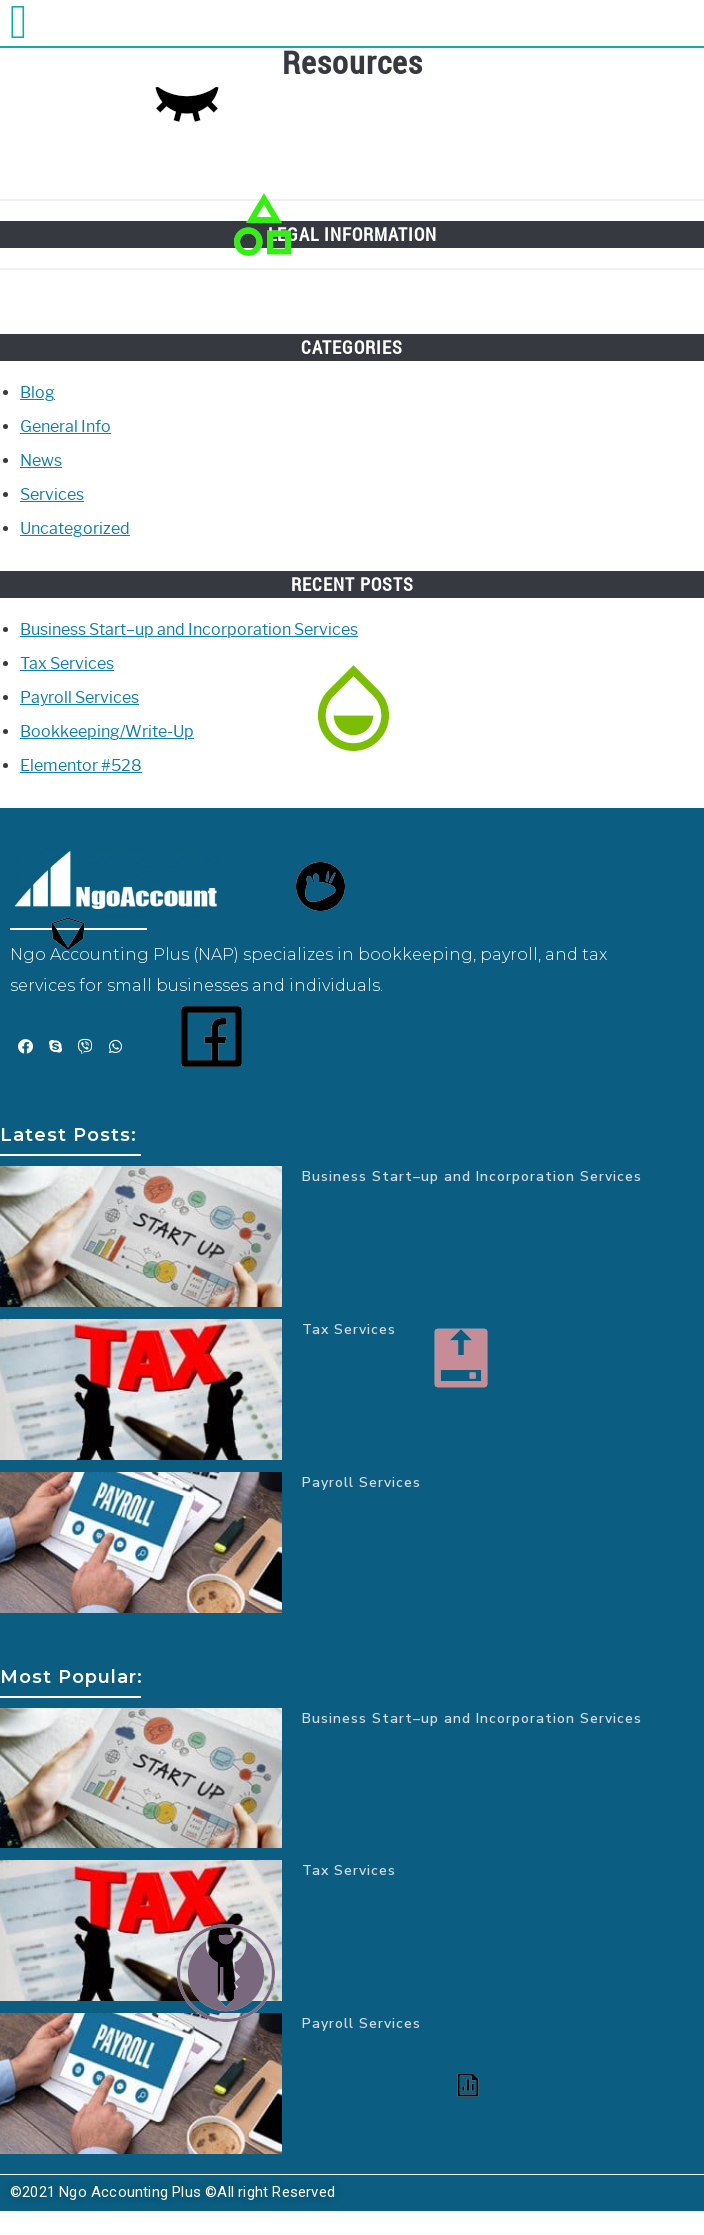  Describe the element at coordinates (353, 711) in the screenshot. I see `adjust contrast or color balance settings` at that location.